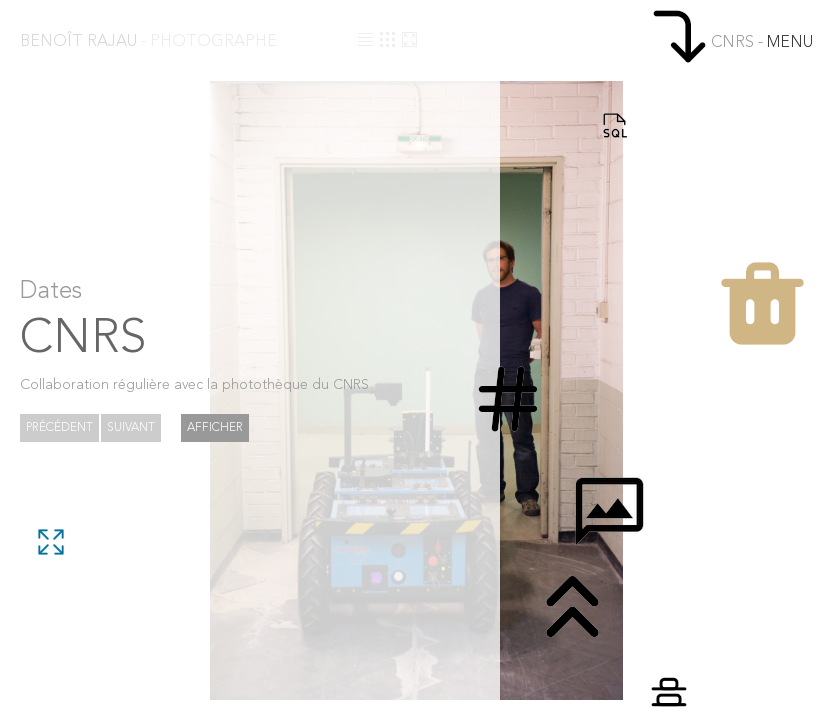 The width and height of the screenshot is (833, 720). I want to click on add or browse hashtags, so click(508, 399).